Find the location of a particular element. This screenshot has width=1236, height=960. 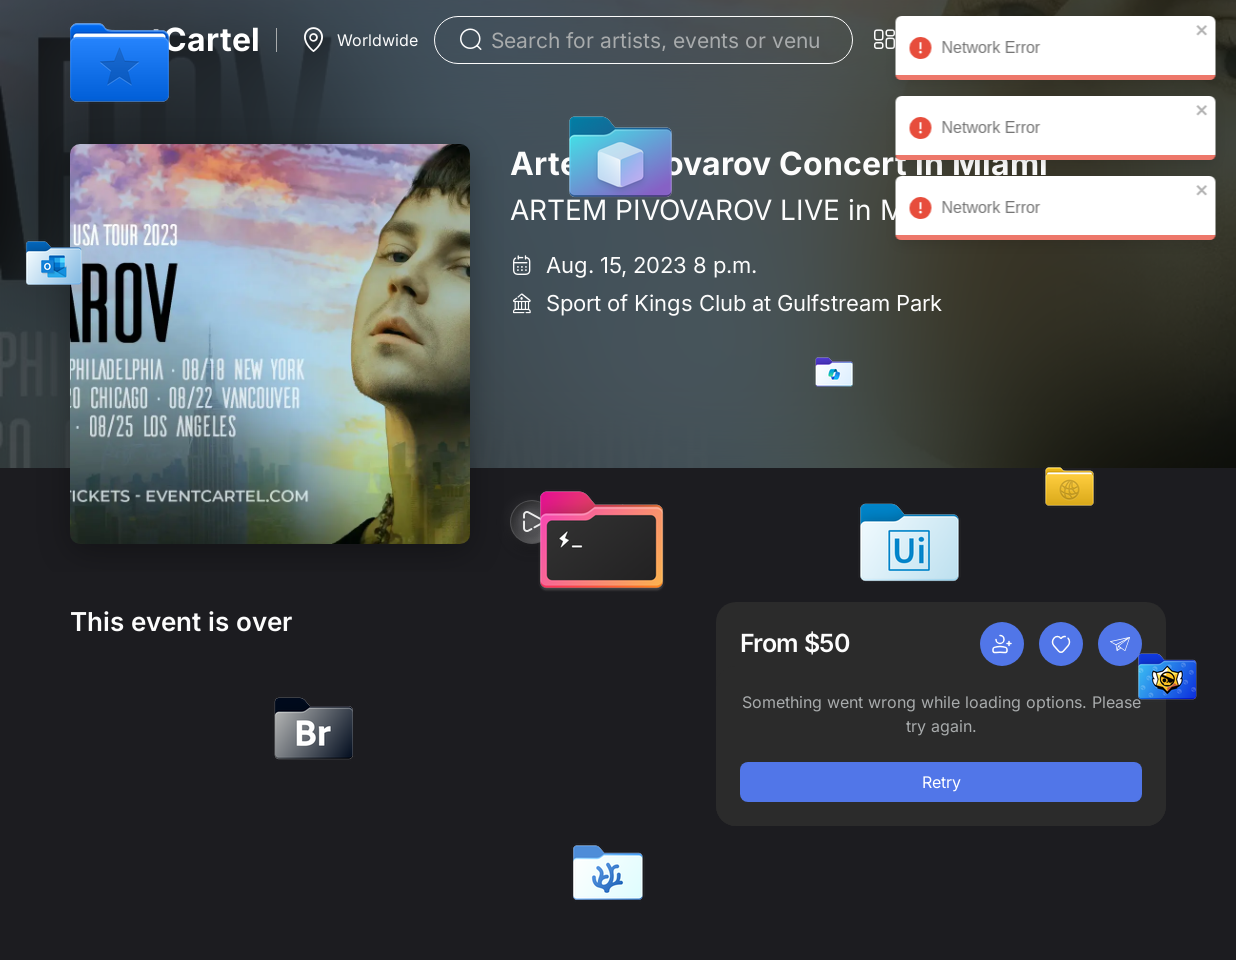

access bookmarked or favorite files is located at coordinates (119, 62).